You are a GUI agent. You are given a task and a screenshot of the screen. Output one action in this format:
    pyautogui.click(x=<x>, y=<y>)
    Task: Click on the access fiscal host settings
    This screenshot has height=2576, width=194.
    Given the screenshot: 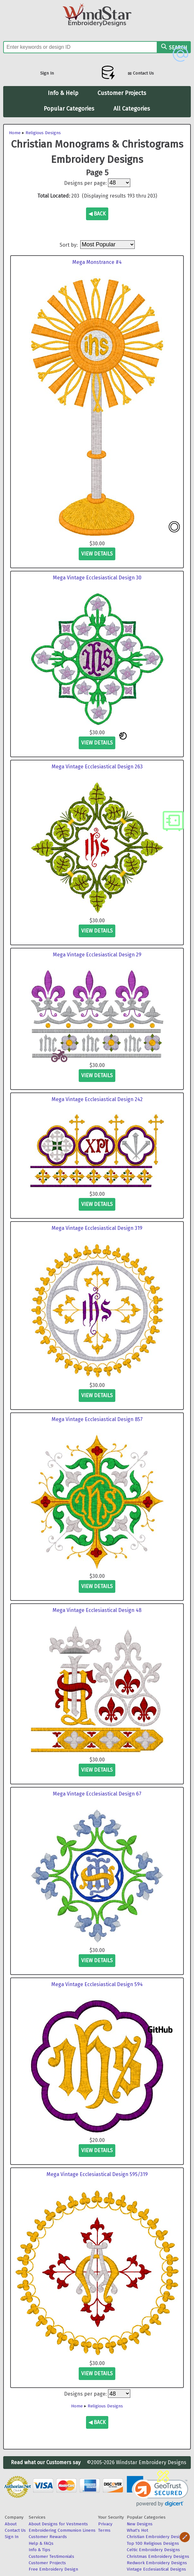 What is the action you would take?
    pyautogui.click(x=173, y=821)
    